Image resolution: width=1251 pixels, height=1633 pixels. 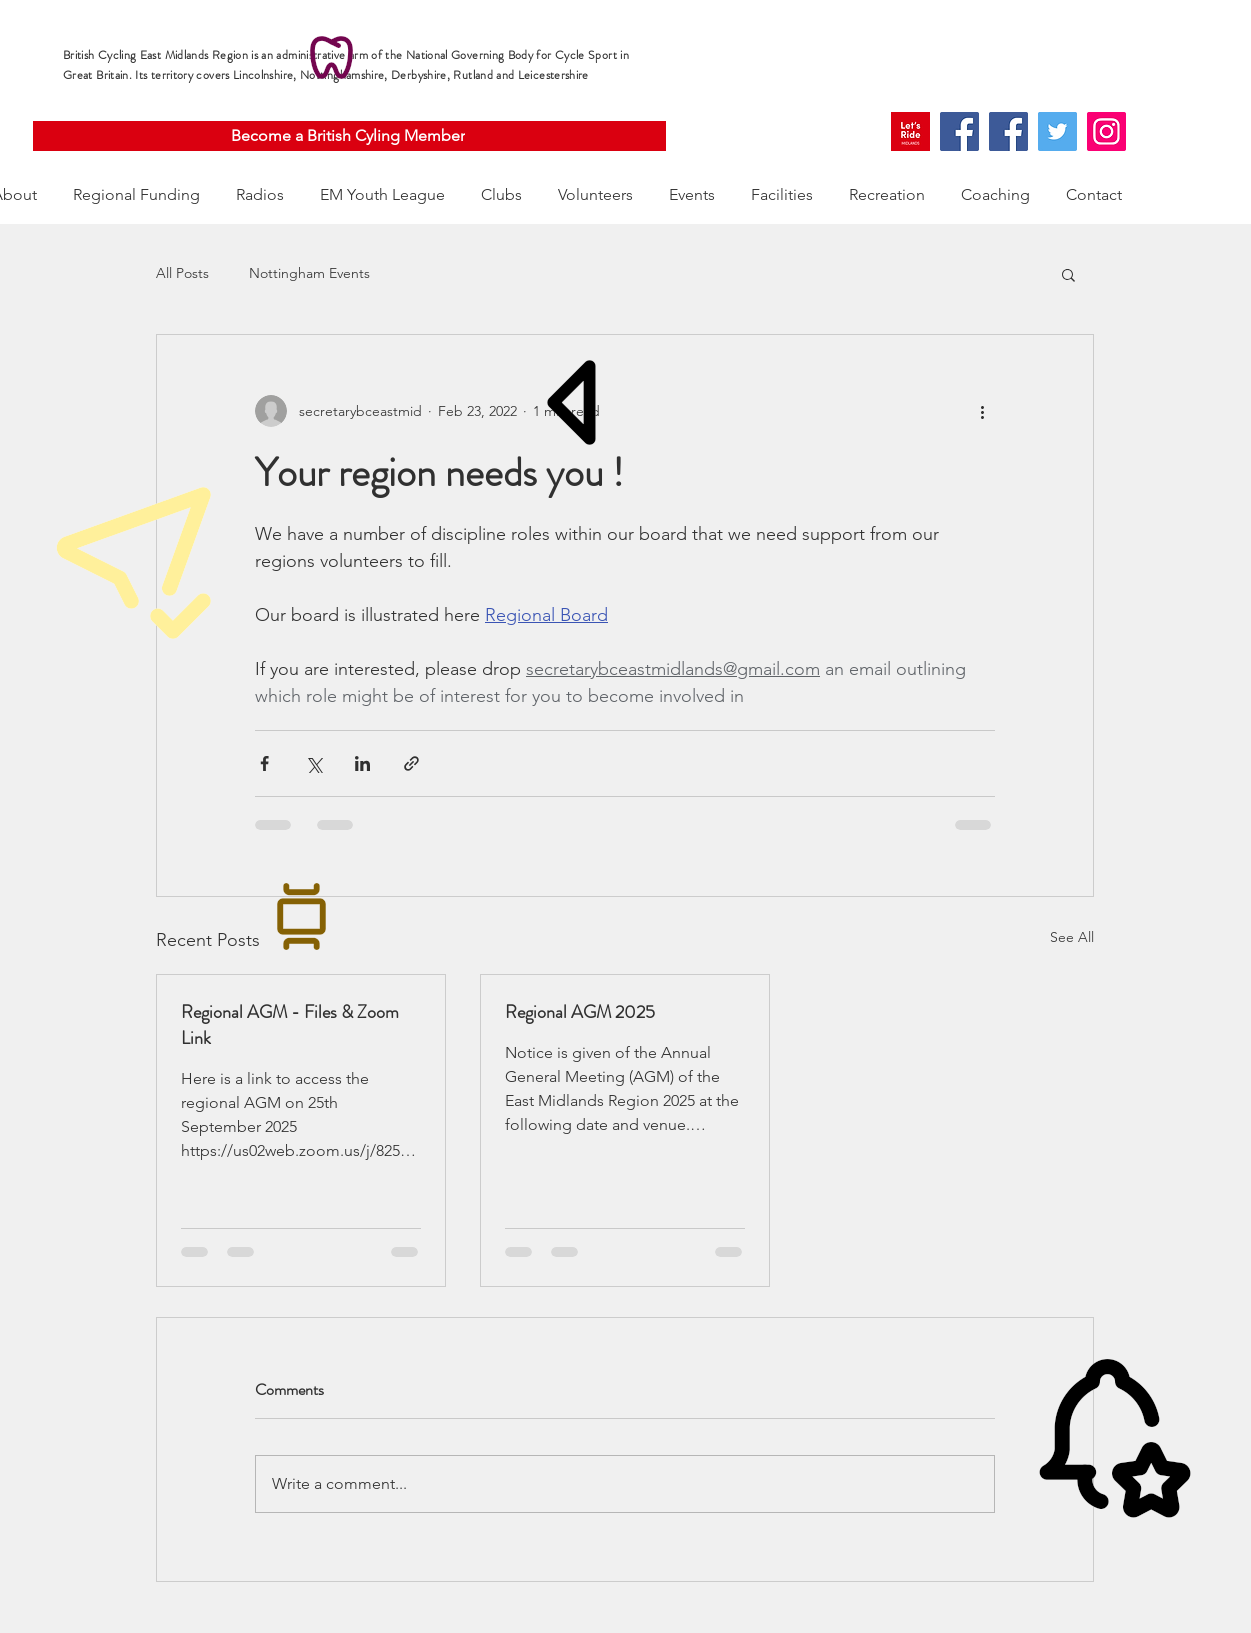 I want to click on location successfully shared, so click(x=135, y=563).